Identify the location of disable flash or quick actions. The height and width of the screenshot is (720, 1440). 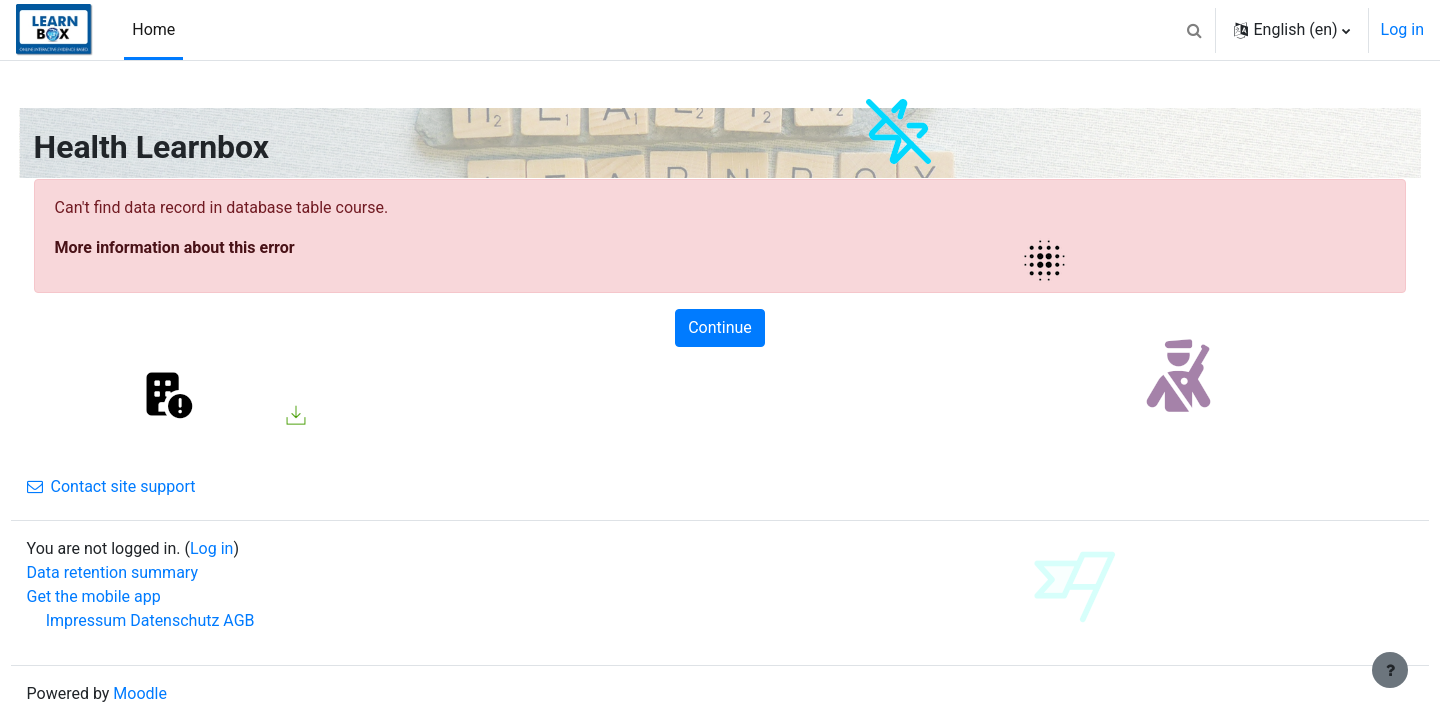
(898, 131).